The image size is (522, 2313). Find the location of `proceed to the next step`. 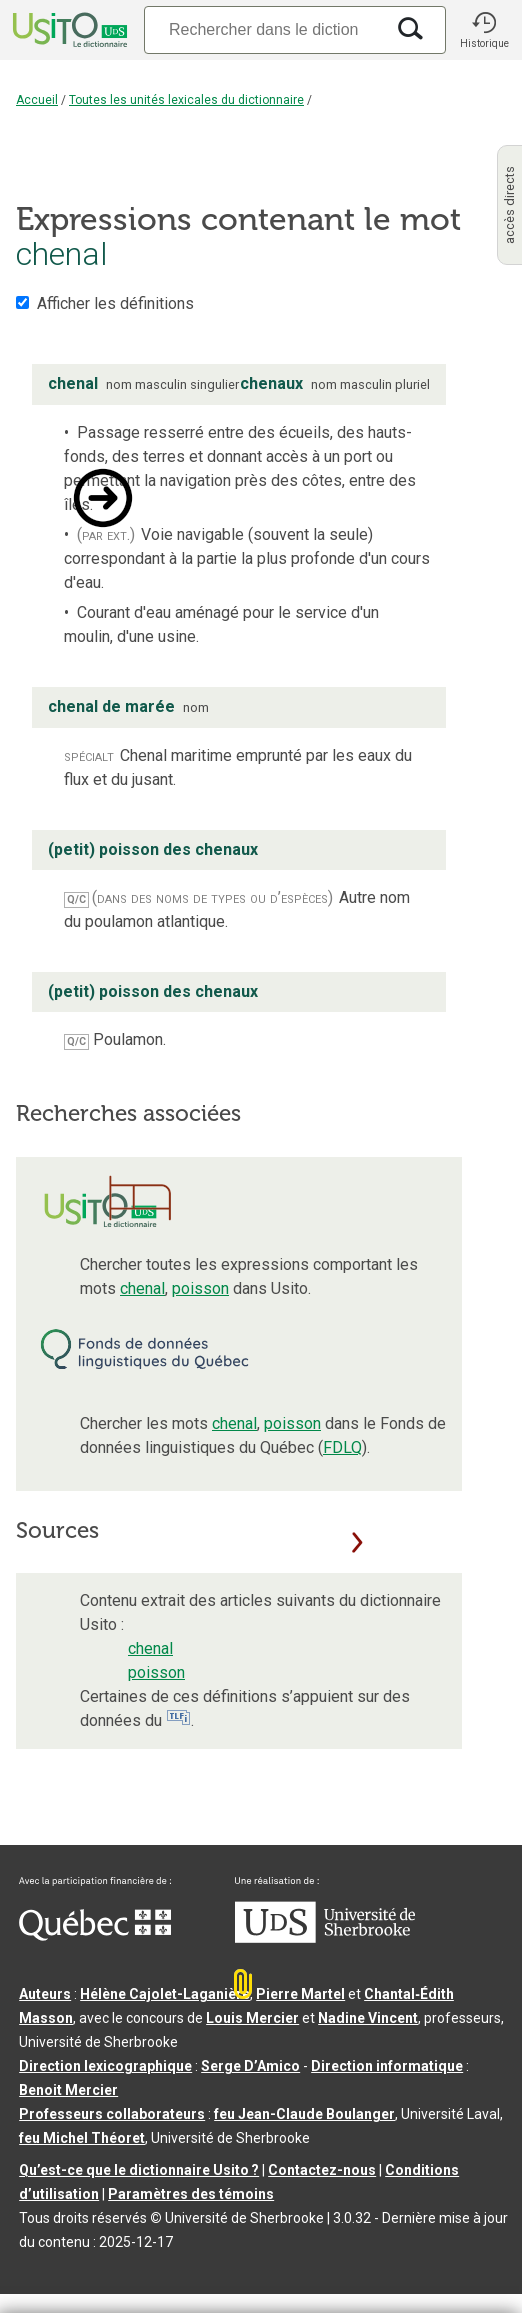

proceed to the next step is located at coordinates (103, 498).